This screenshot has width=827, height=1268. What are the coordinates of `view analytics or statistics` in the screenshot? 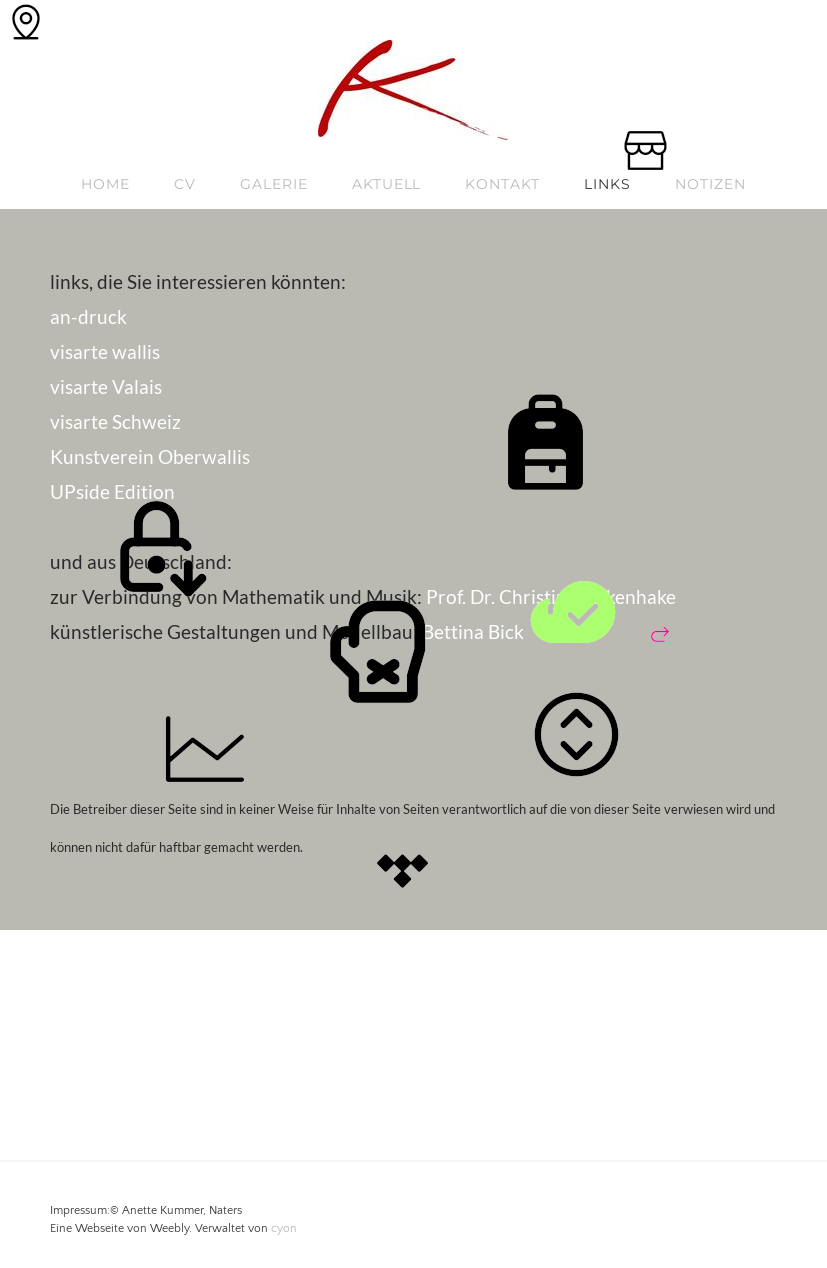 It's located at (205, 749).